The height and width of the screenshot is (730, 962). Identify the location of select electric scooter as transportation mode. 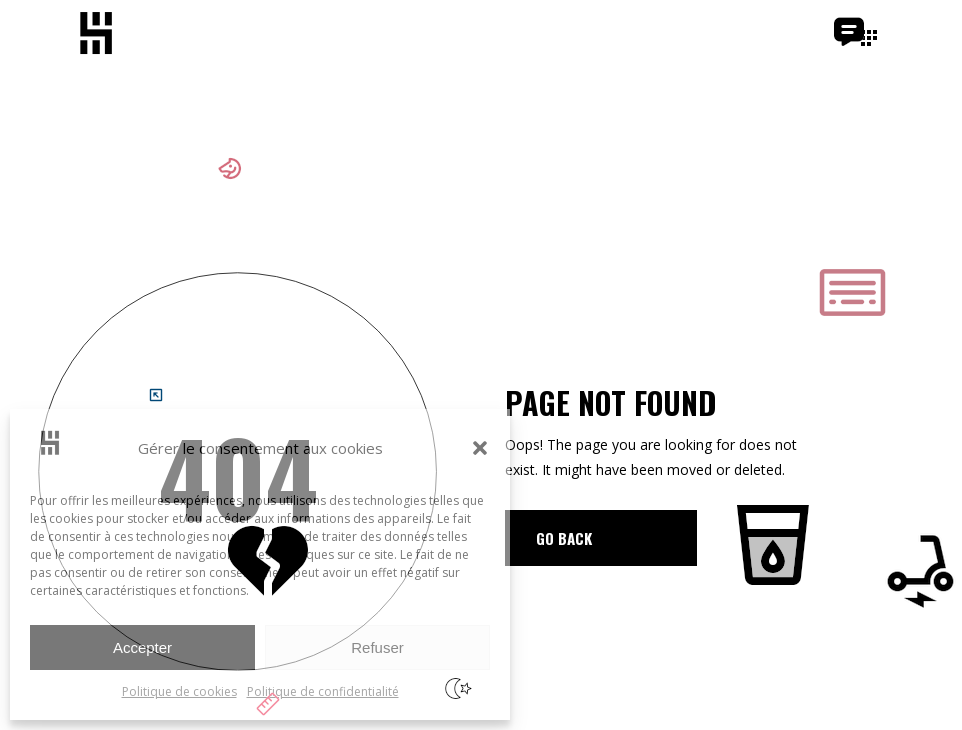
(920, 571).